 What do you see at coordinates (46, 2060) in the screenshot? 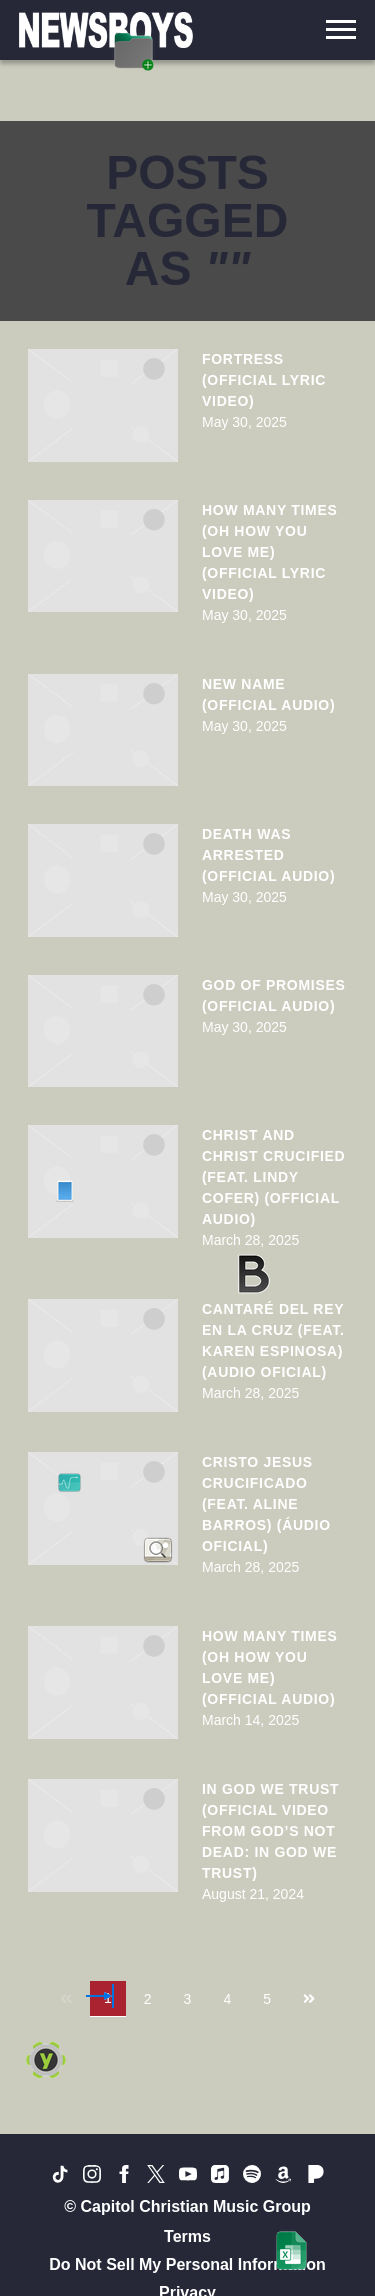
I see `open YubiKey Manager application` at bounding box center [46, 2060].